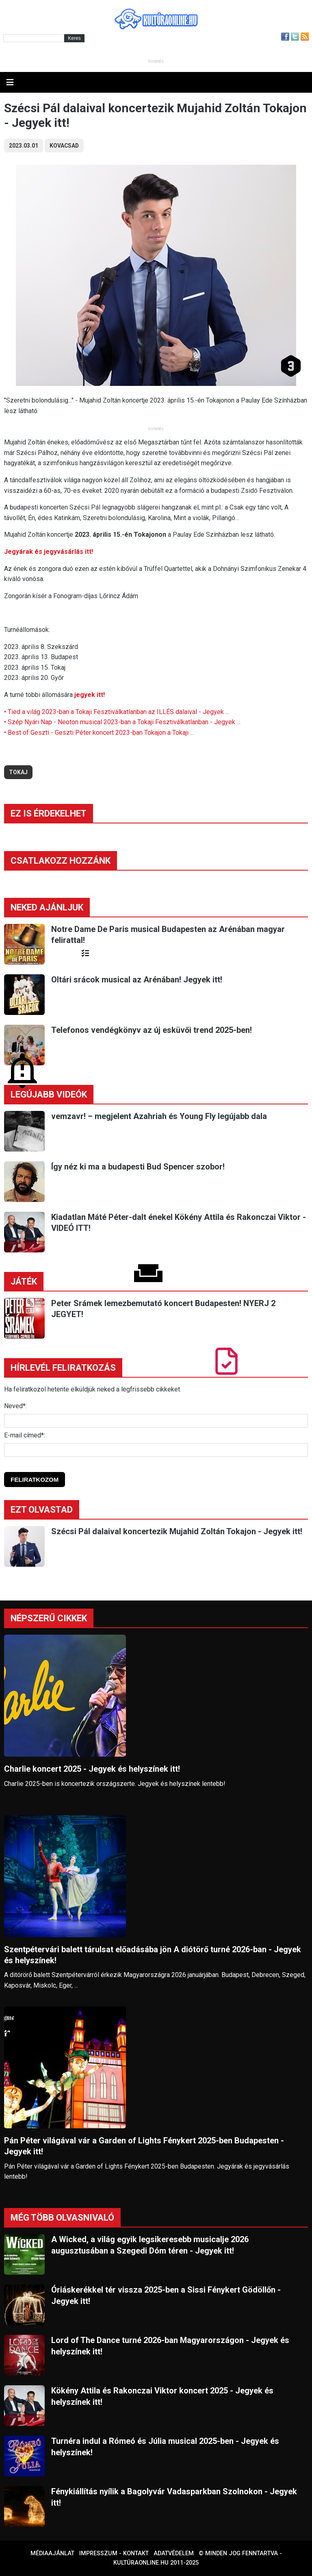 This screenshot has width=312, height=2576. Describe the element at coordinates (85, 953) in the screenshot. I see `view completed tasks` at that location.